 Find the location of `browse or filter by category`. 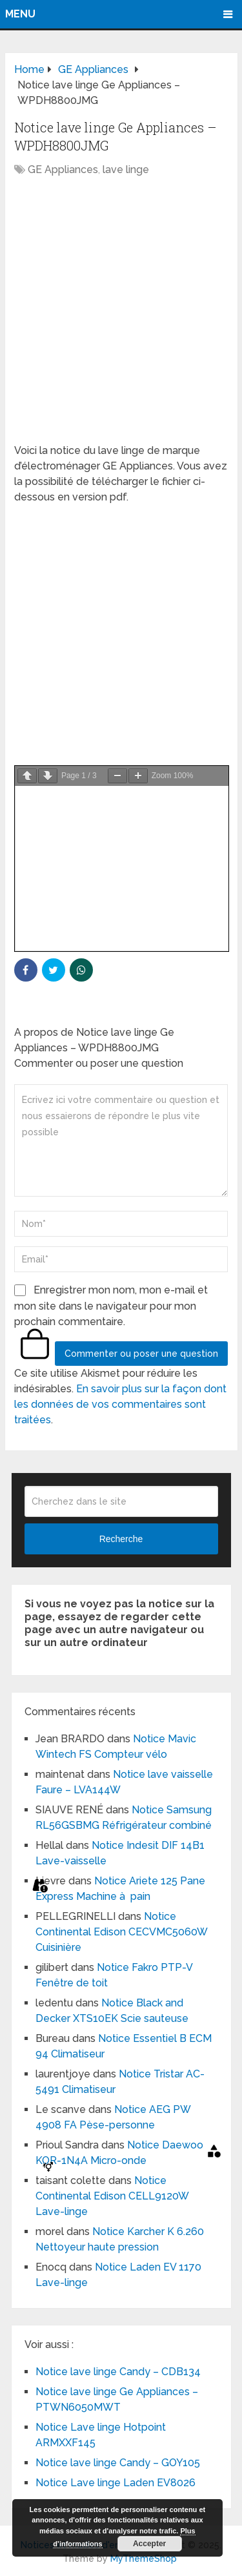

browse or filter by category is located at coordinates (214, 2150).